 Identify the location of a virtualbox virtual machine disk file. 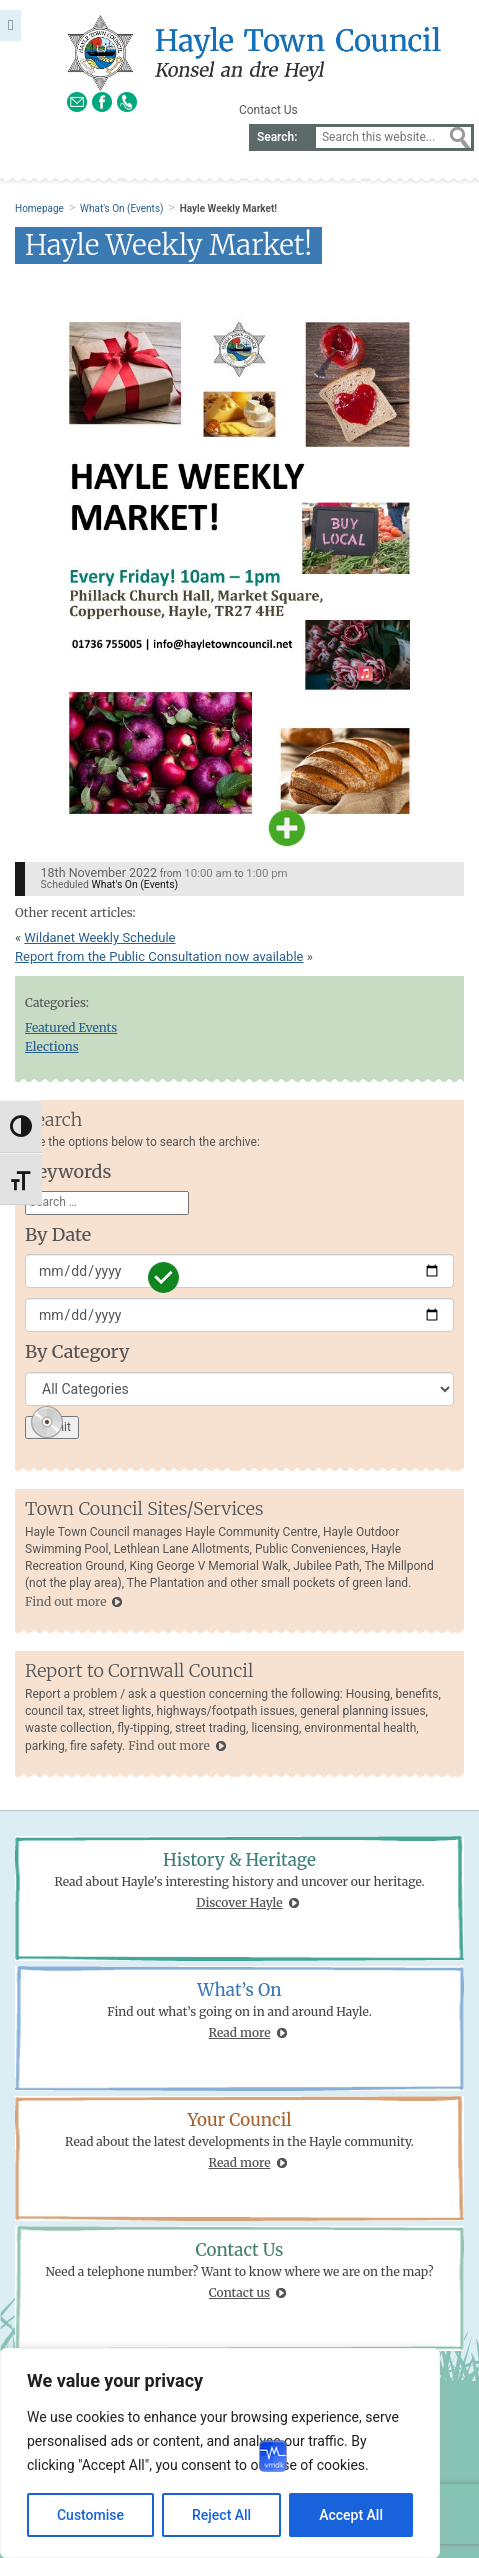
(273, 2456).